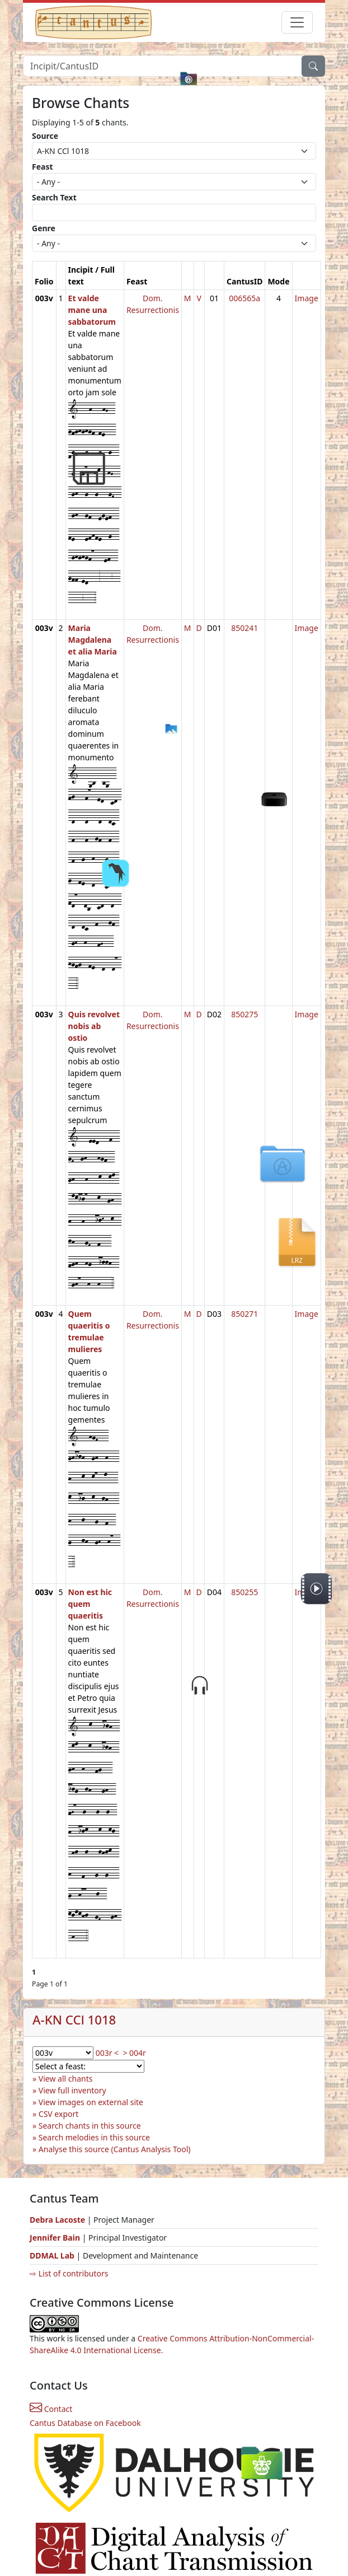 The width and height of the screenshot is (348, 2576). What do you see at coordinates (89, 469) in the screenshot?
I see `save current file or document` at bounding box center [89, 469].